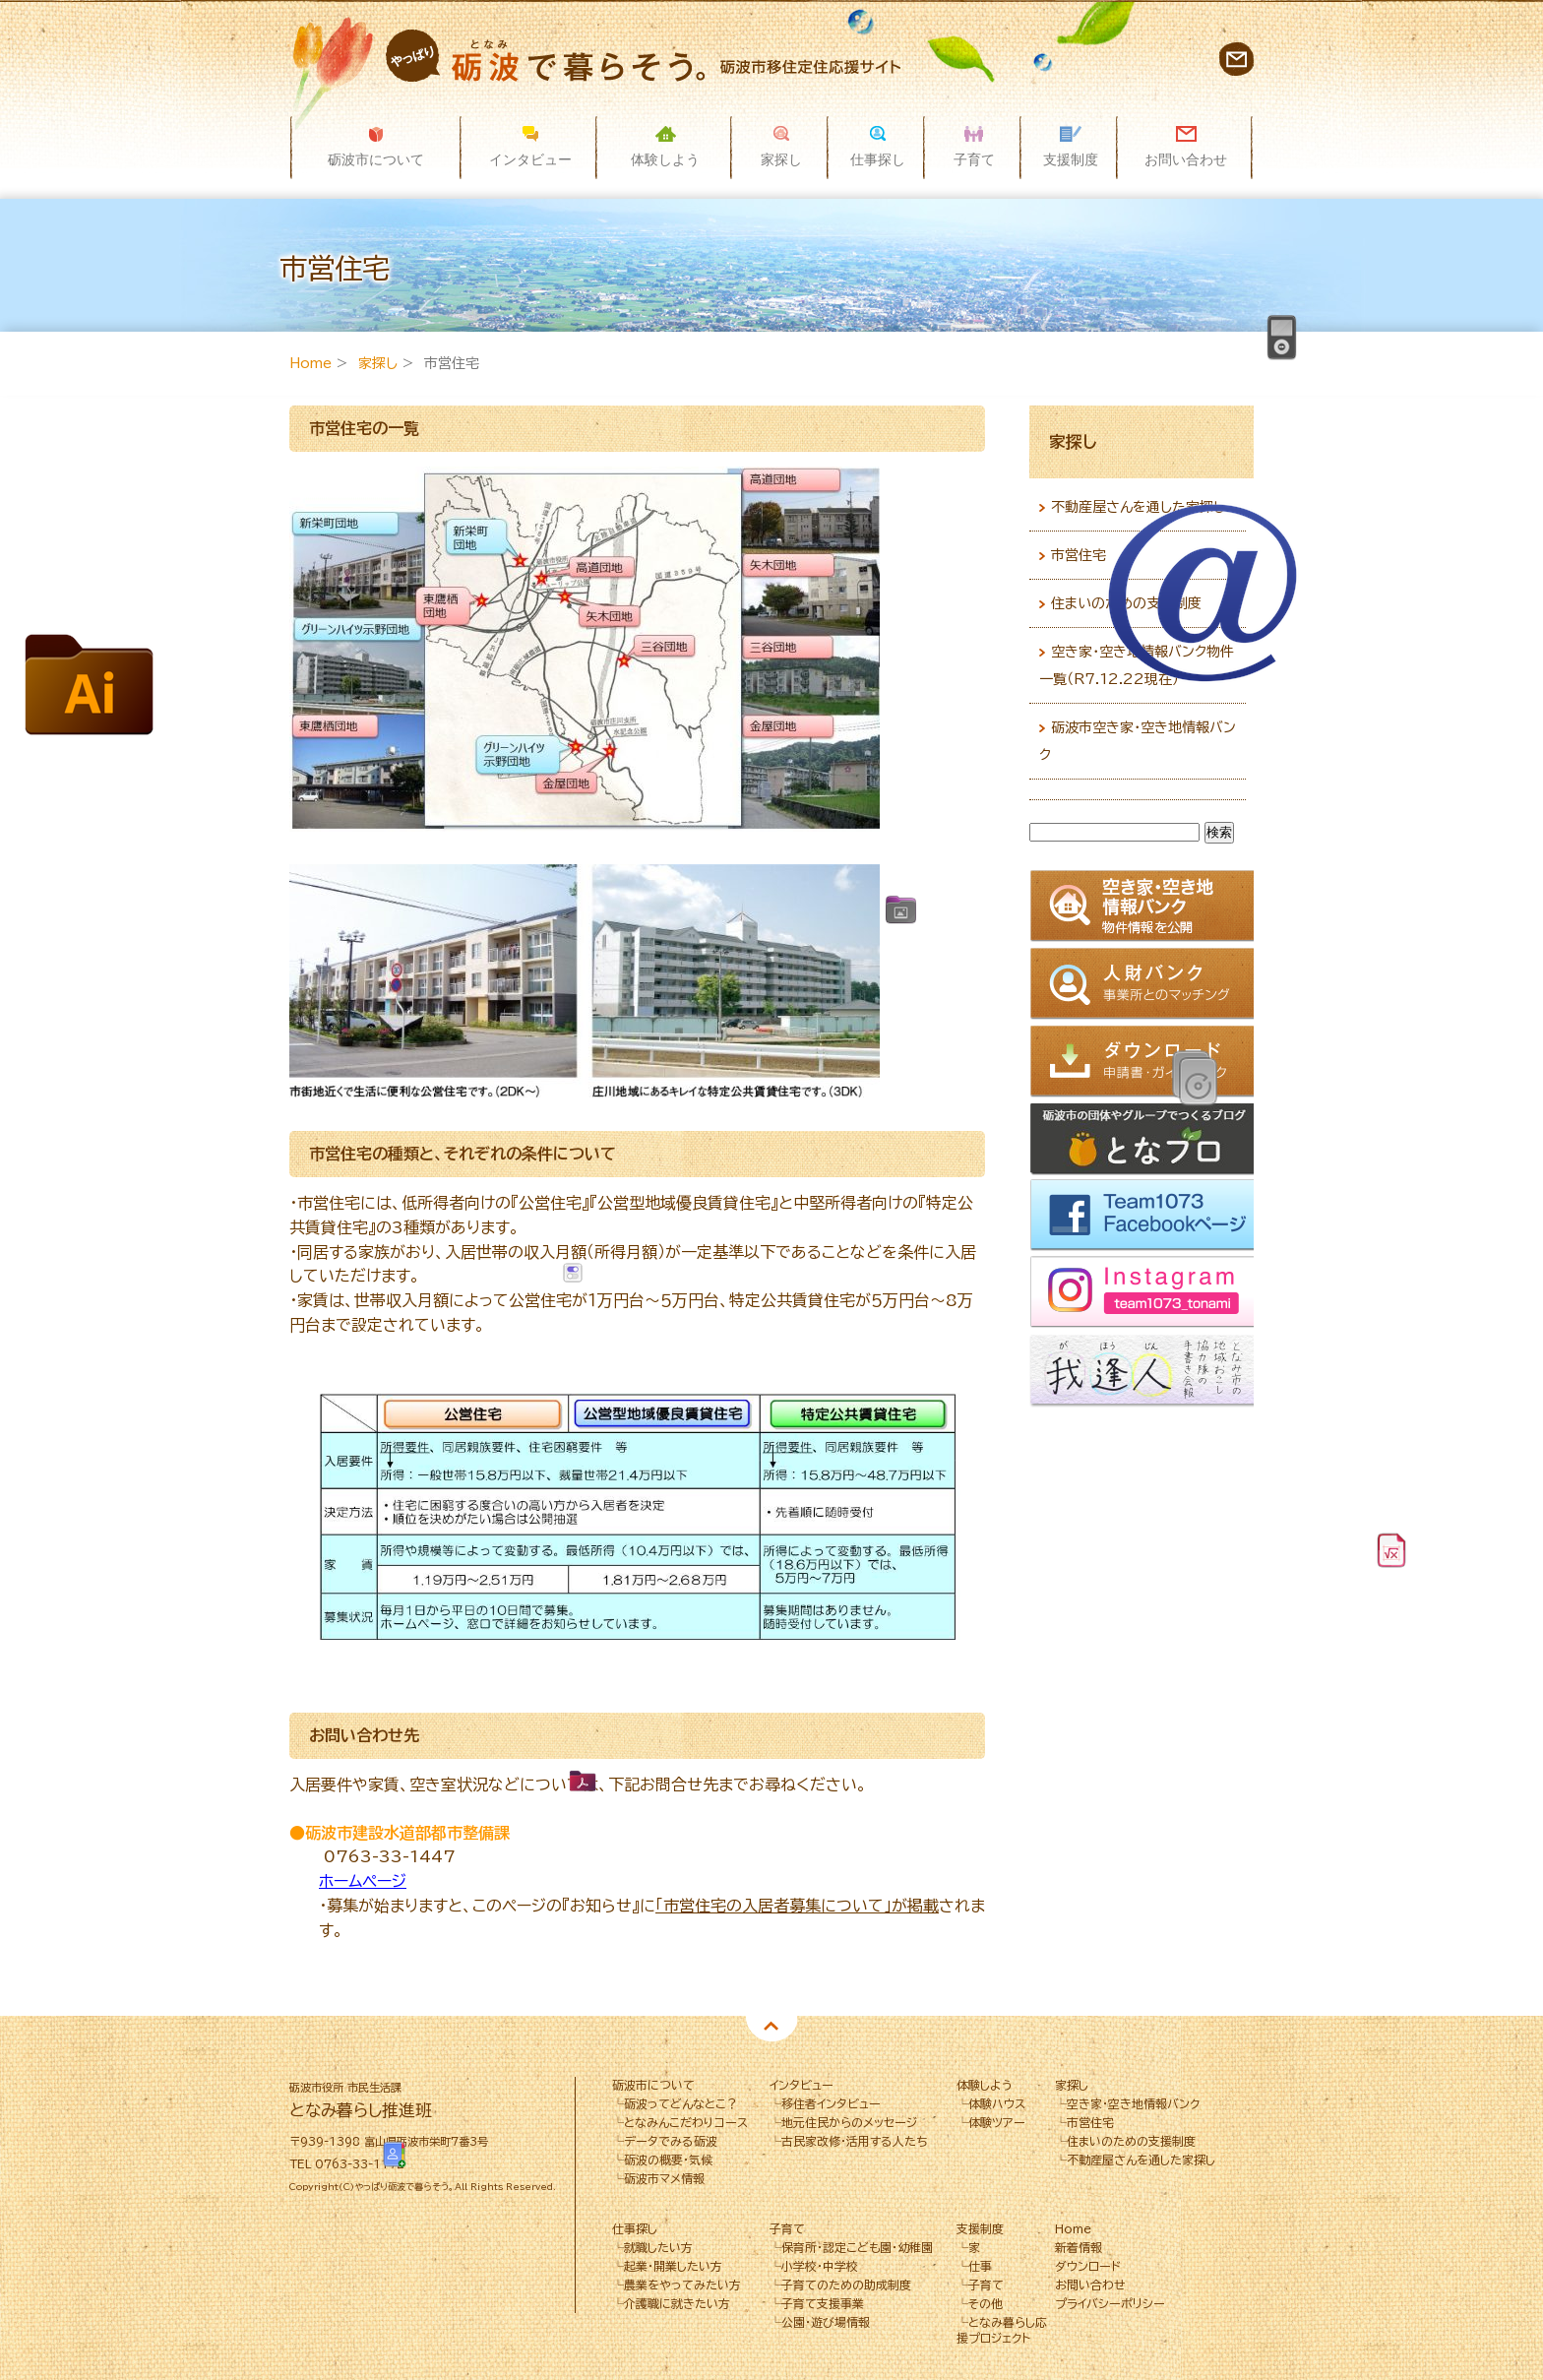 This screenshot has height=2380, width=1543. Describe the element at coordinates (394, 2154) in the screenshot. I see `add a new contact` at that location.